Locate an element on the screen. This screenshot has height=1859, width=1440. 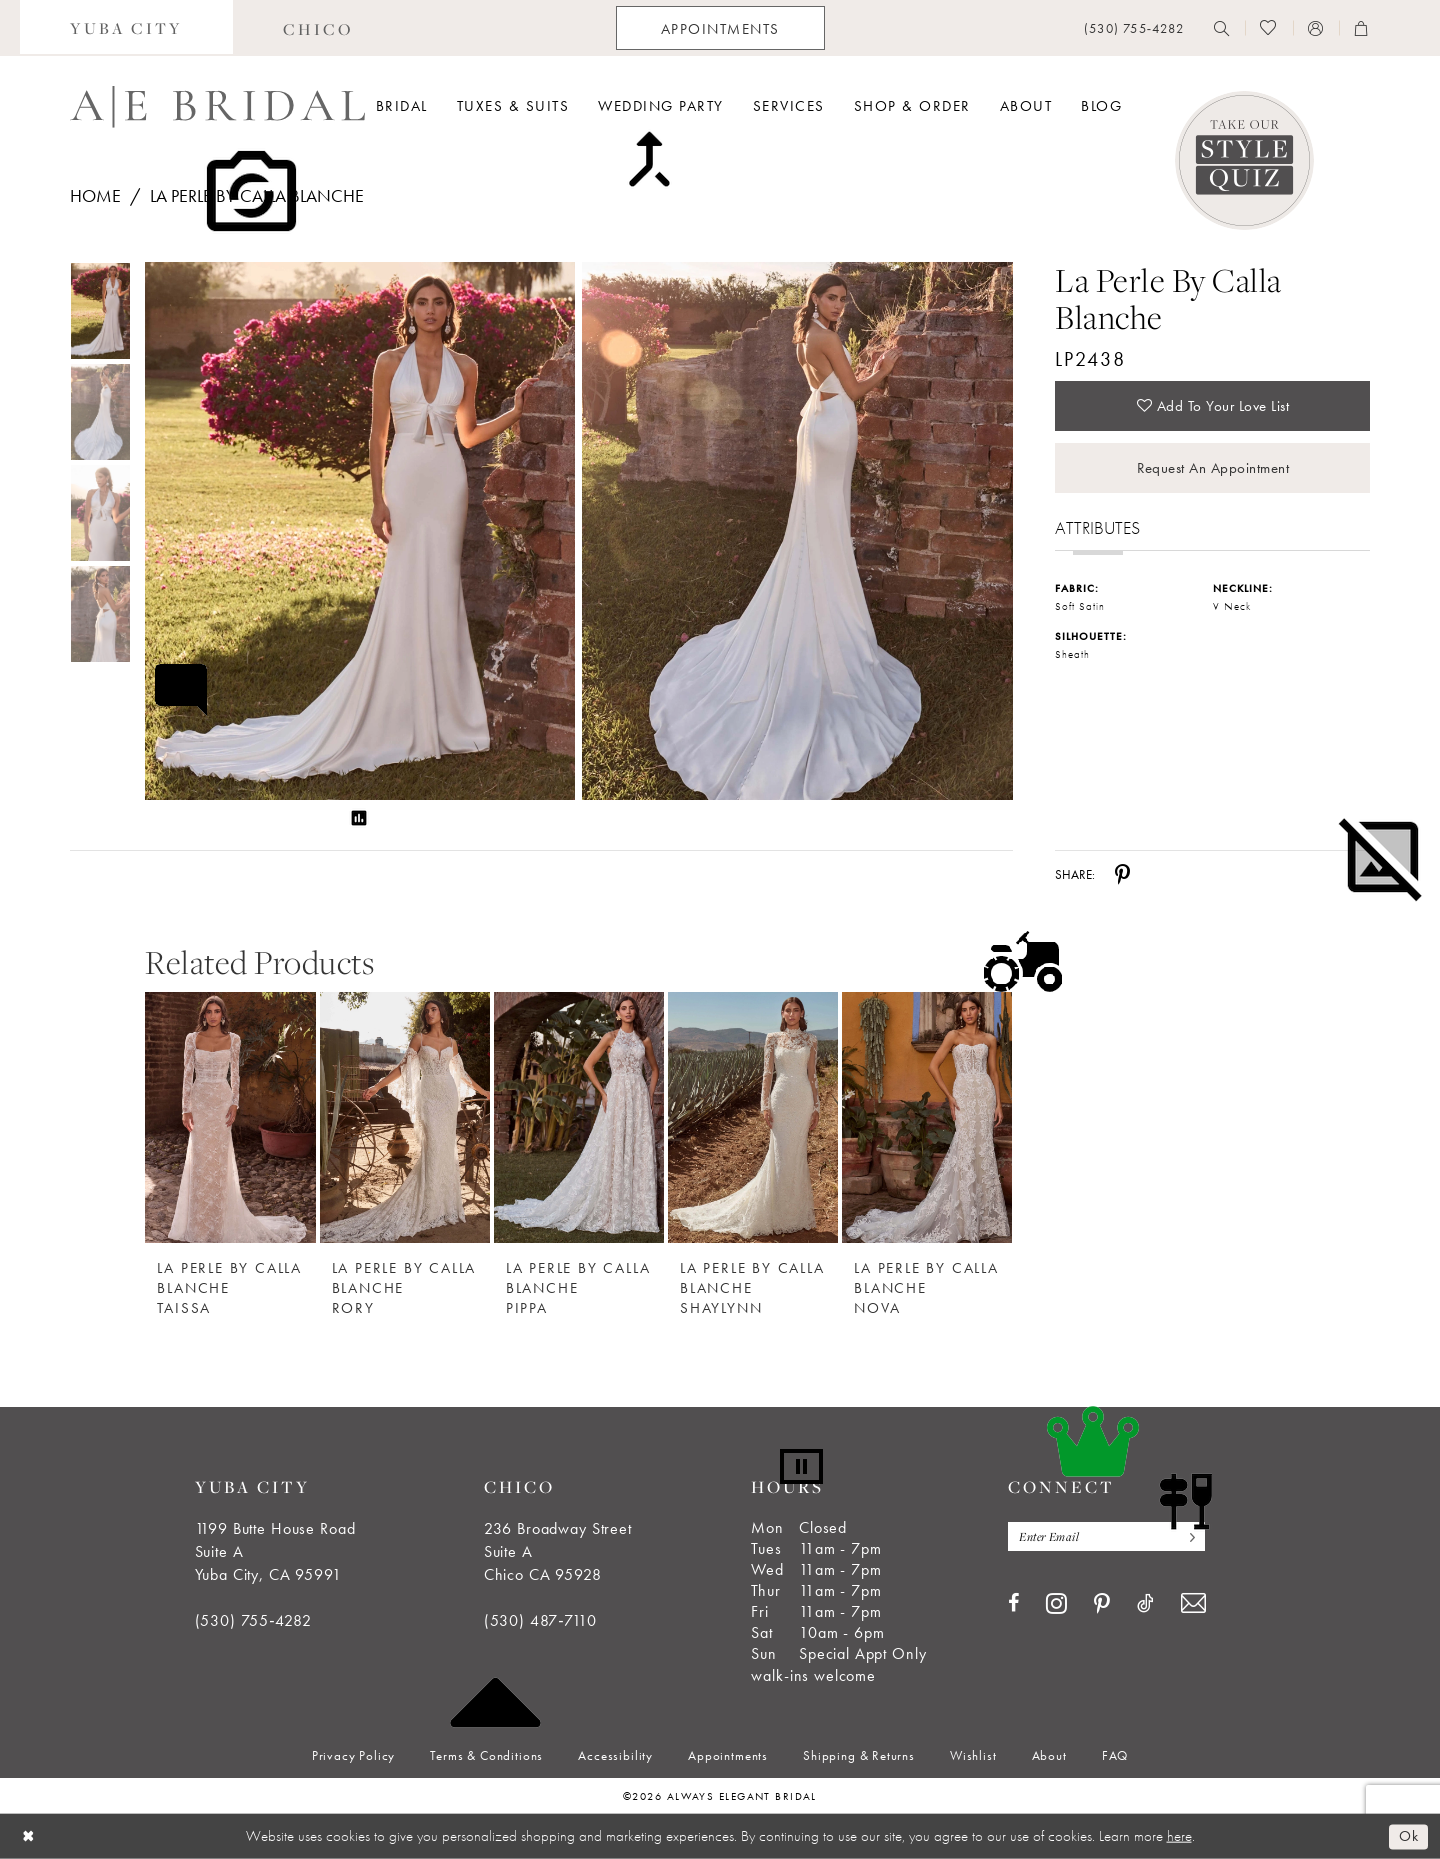
navigate up or go to previous item is located at coordinates (495, 1727).